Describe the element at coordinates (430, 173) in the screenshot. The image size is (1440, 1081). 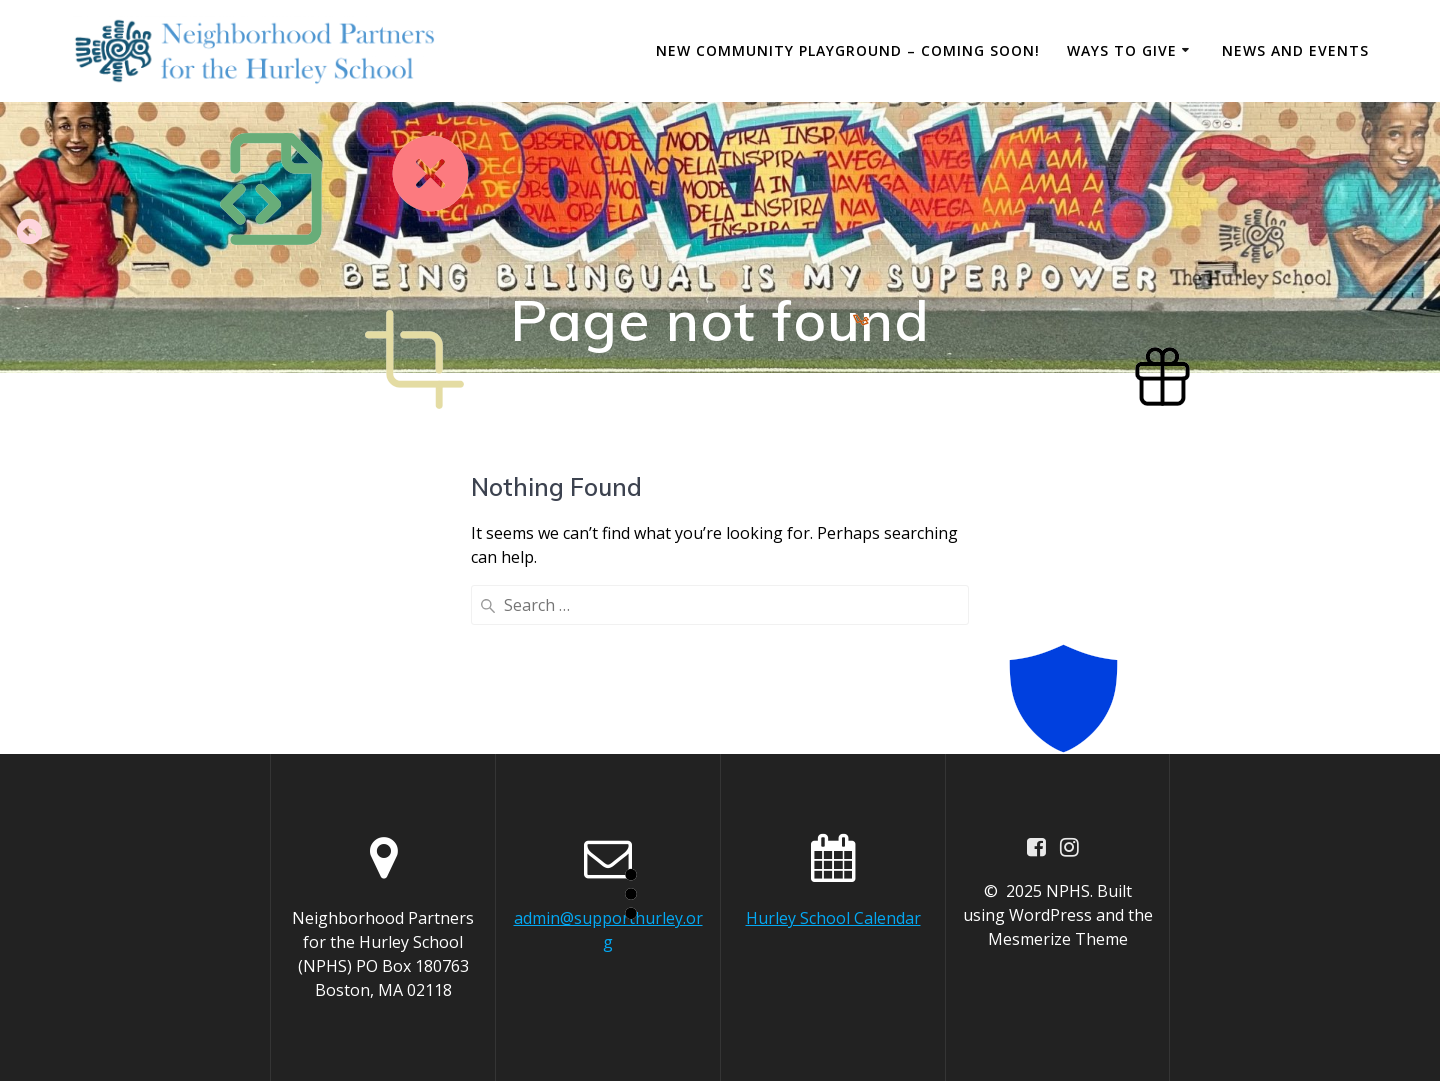
I see `close or dismiss a dialog` at that location.